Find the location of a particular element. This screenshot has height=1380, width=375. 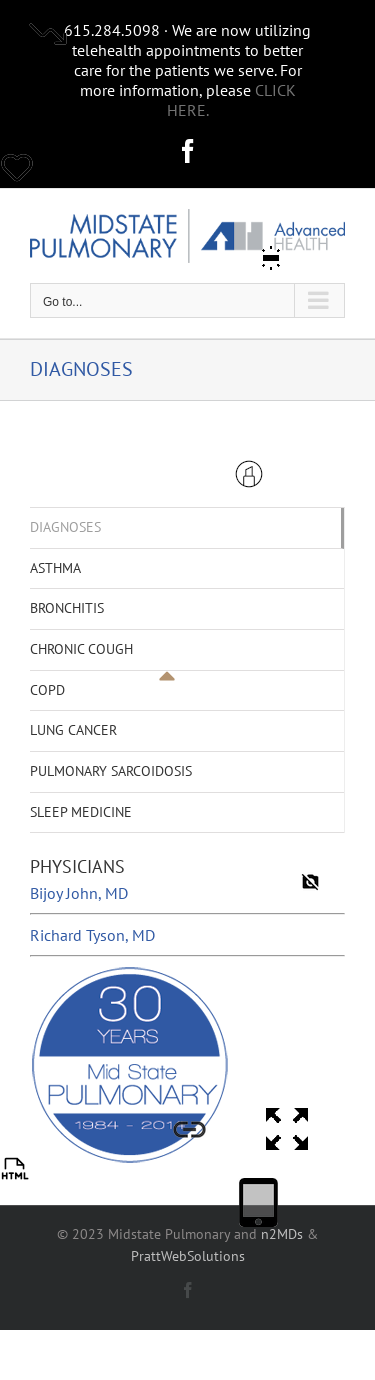

copy or share a link is located at coordinates (189, 1129).